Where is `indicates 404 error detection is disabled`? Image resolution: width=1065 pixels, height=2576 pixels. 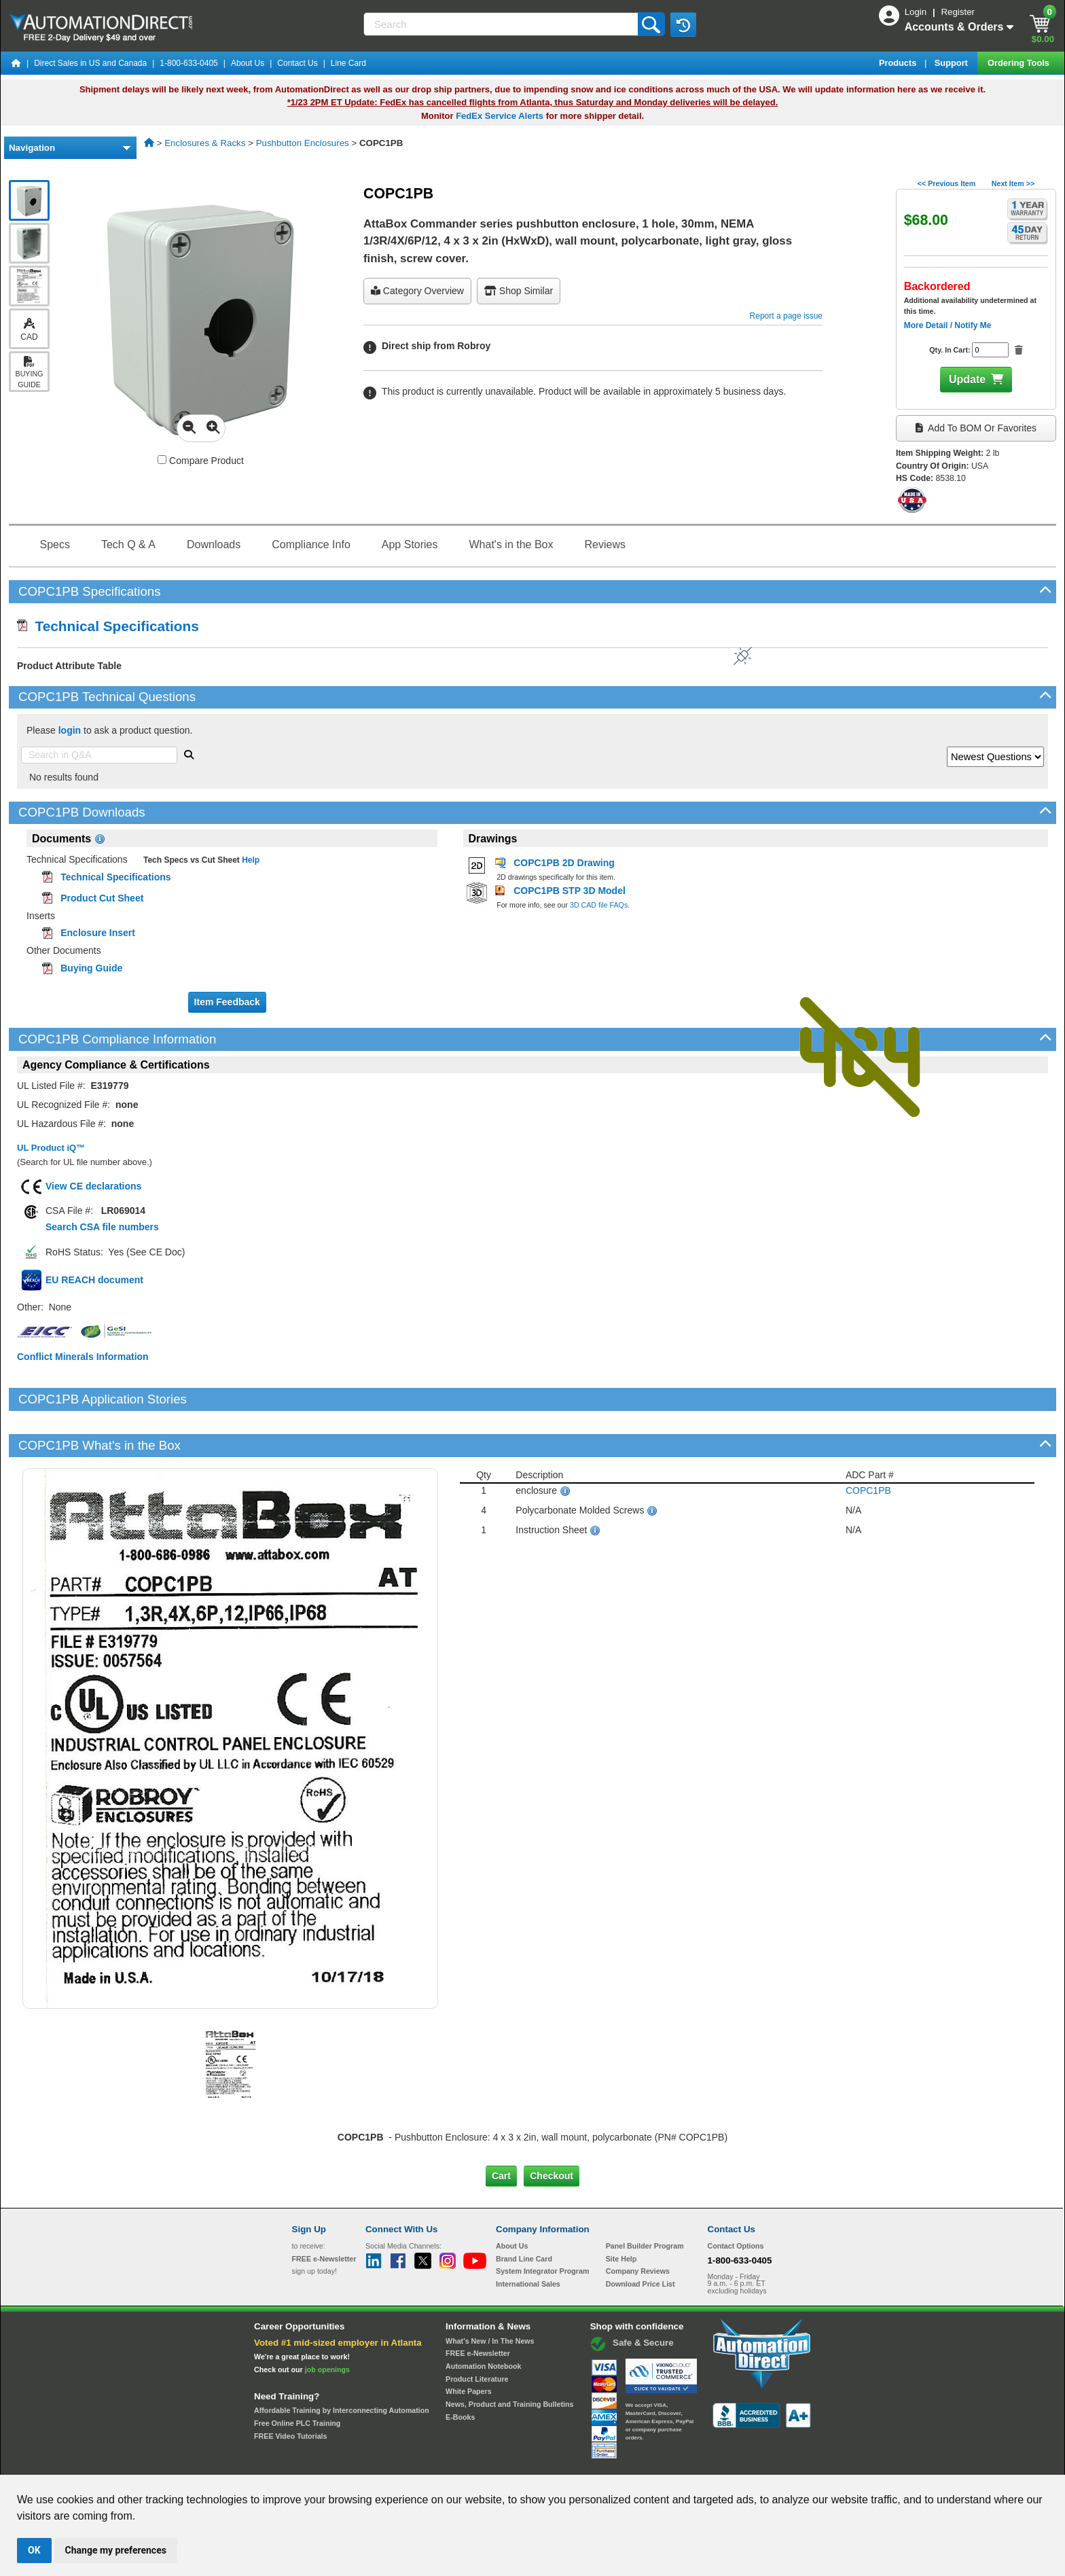
indicates 404 error detection is disabled is located at coordinates (860, 1057).